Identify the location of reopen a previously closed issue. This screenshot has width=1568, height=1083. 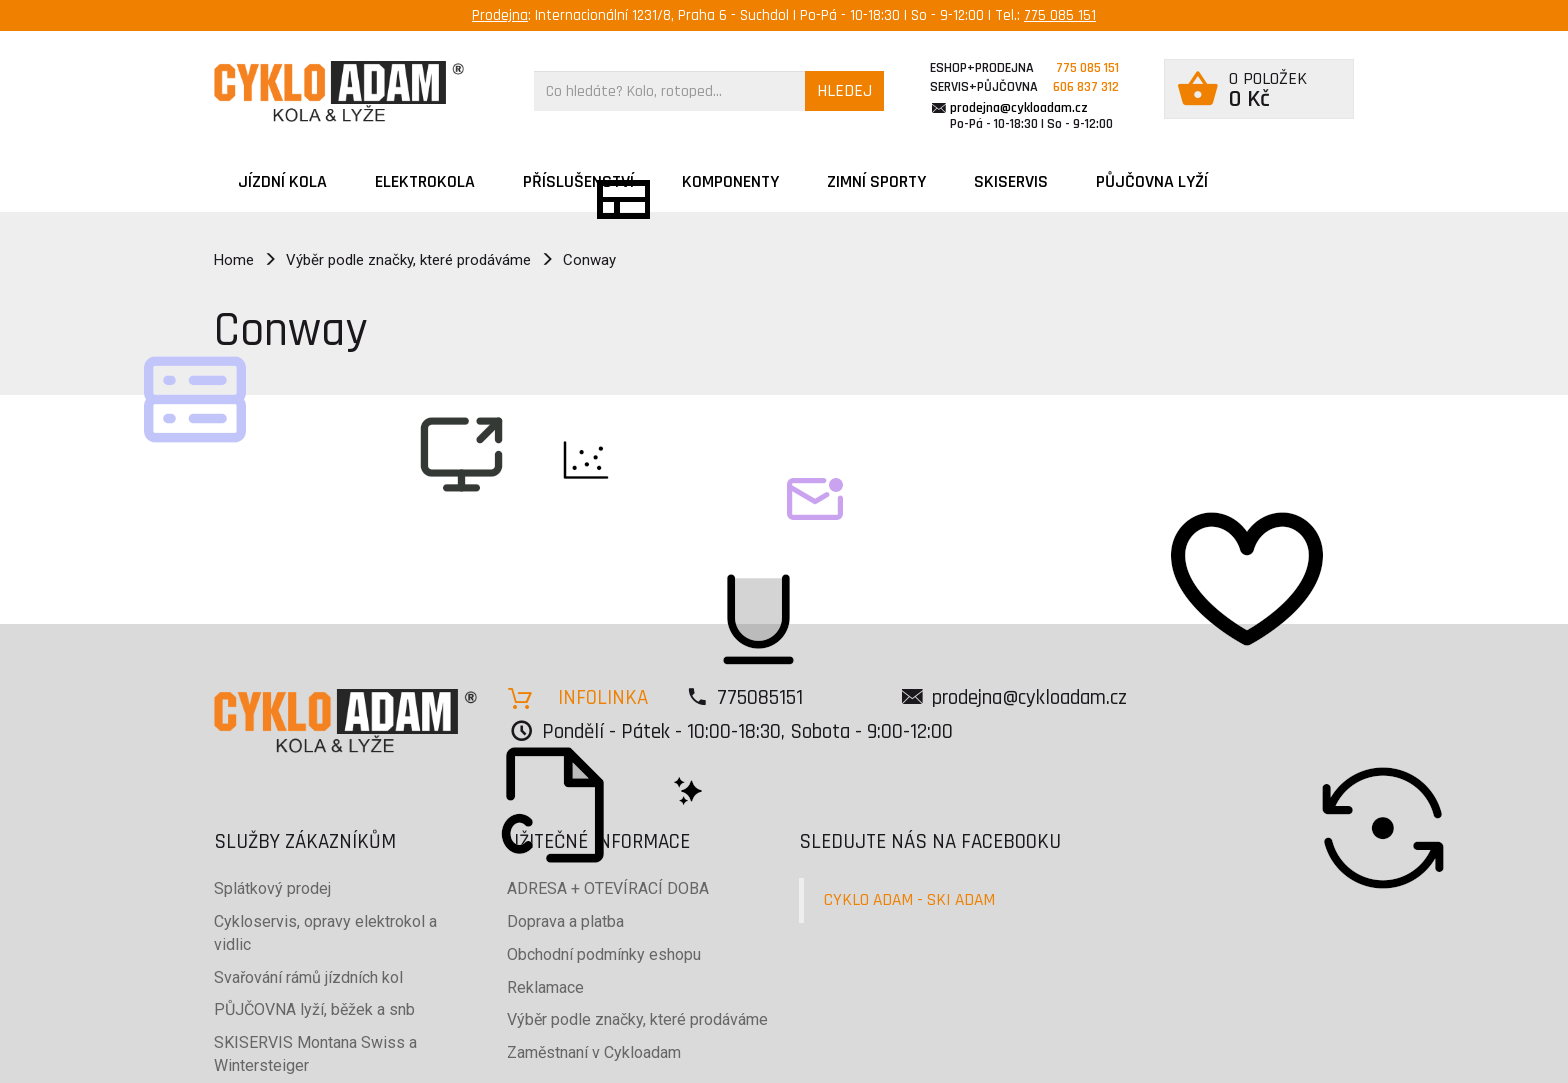
(1383, 828).